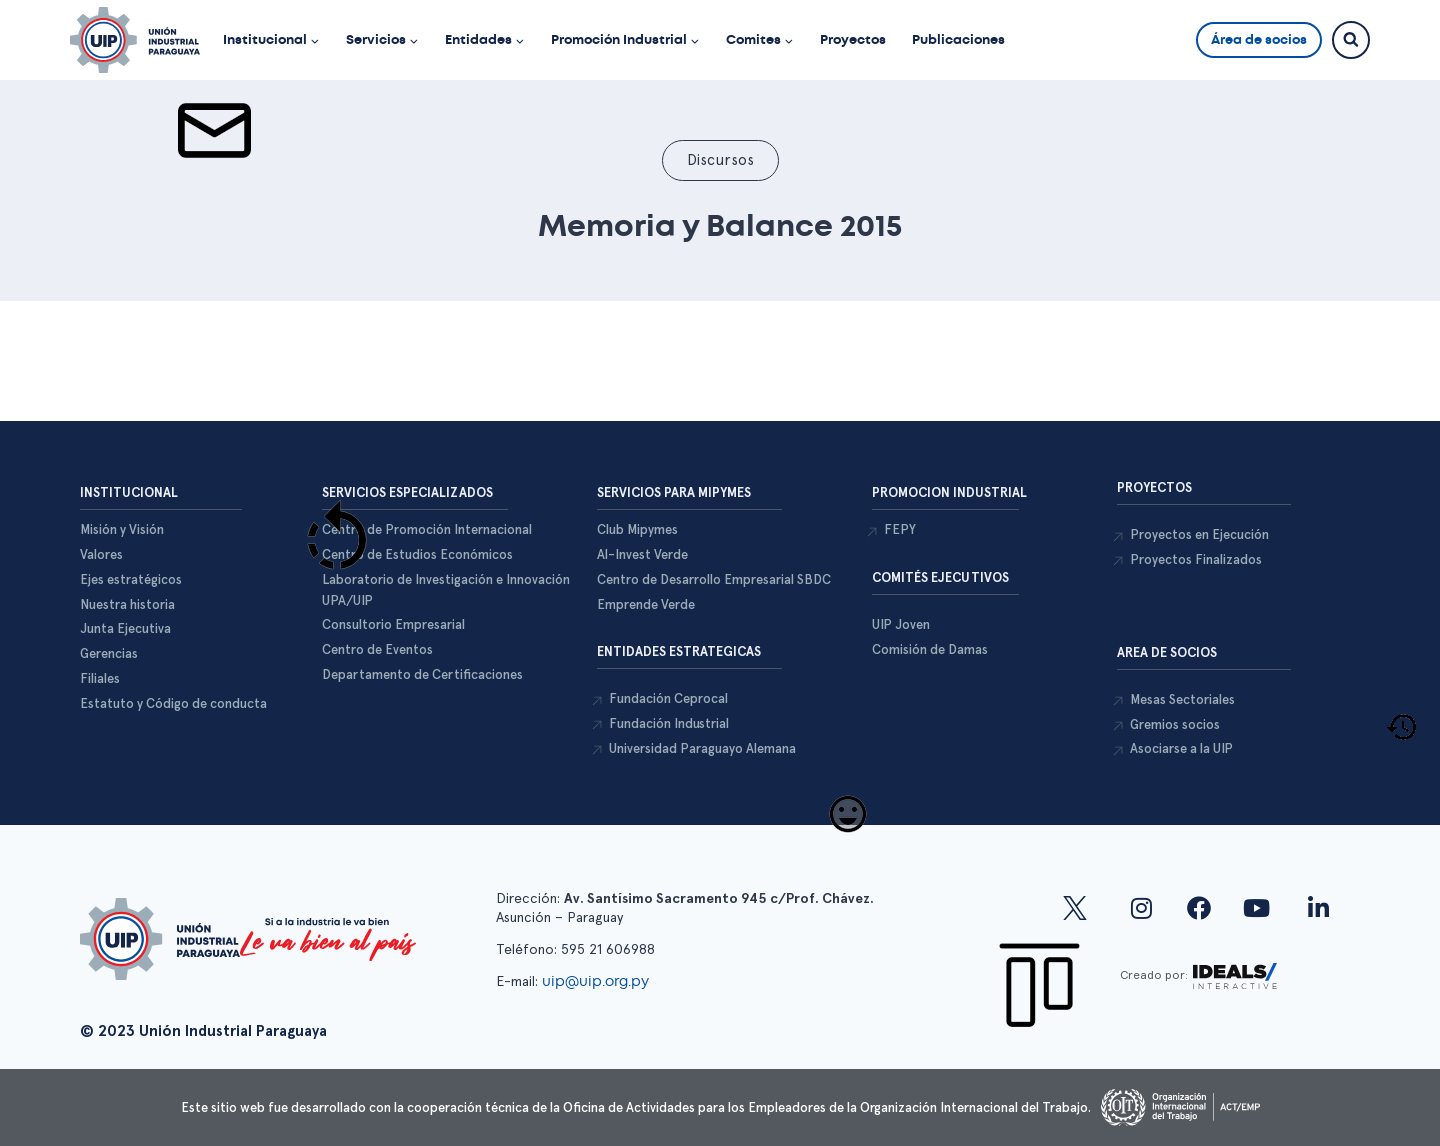  I want to click on add an emoji or reaction, so click(848, 814).